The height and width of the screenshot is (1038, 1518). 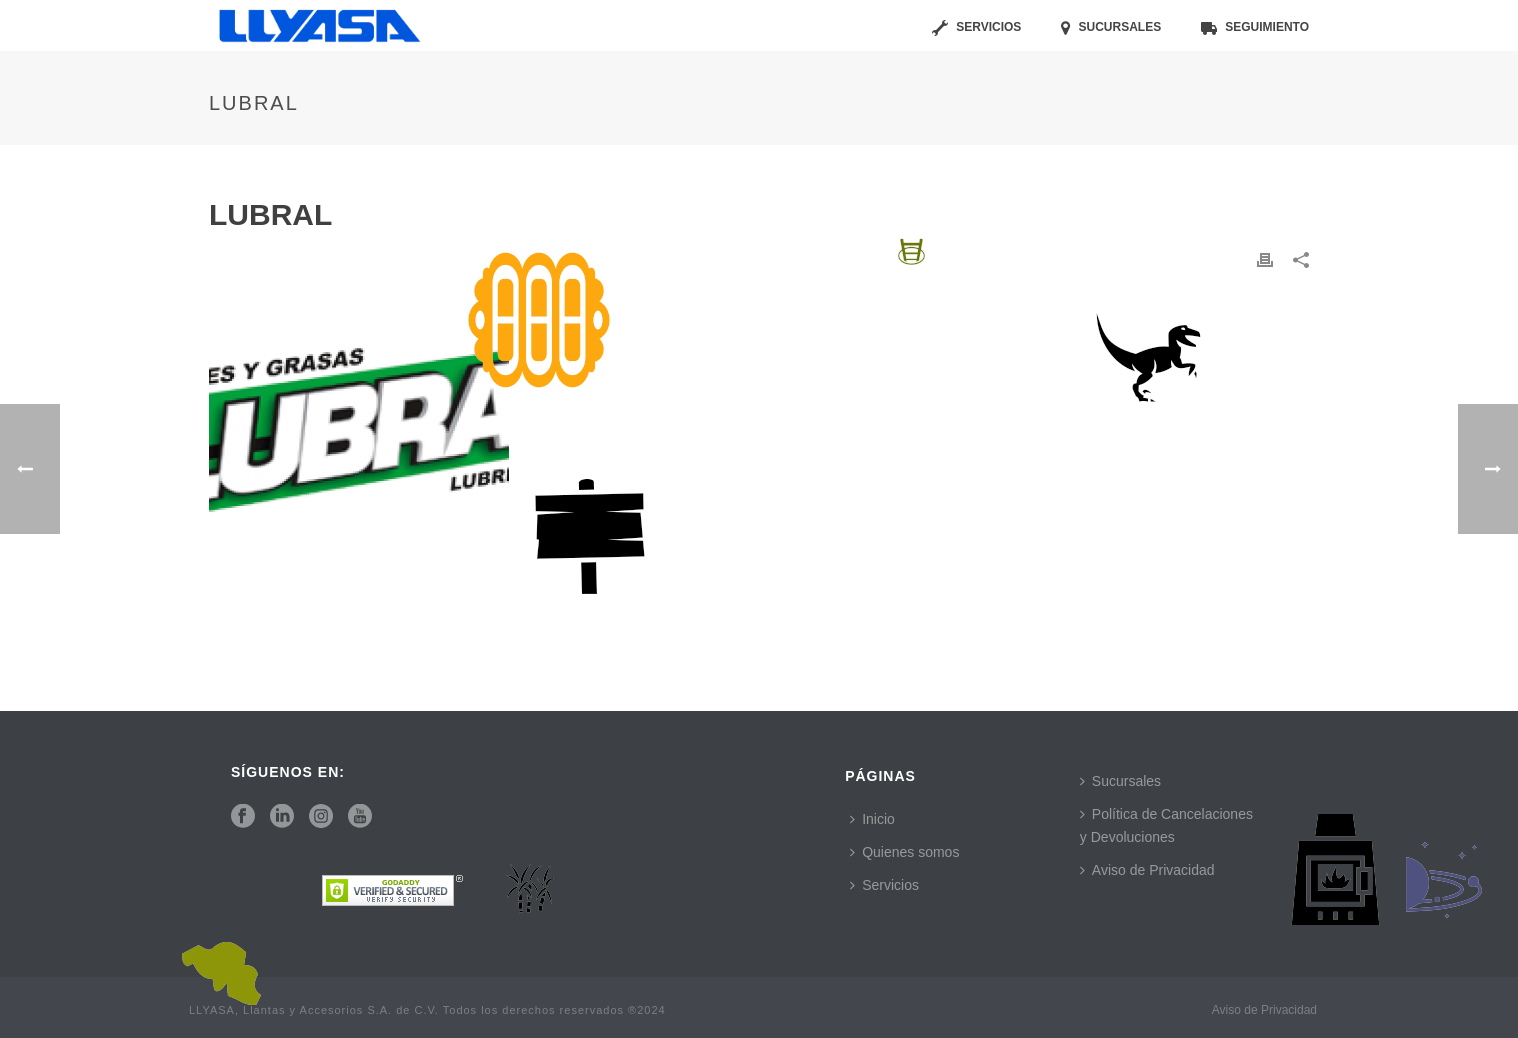 I want to click on select Belgium as country or region, so click(x=221, y=973).